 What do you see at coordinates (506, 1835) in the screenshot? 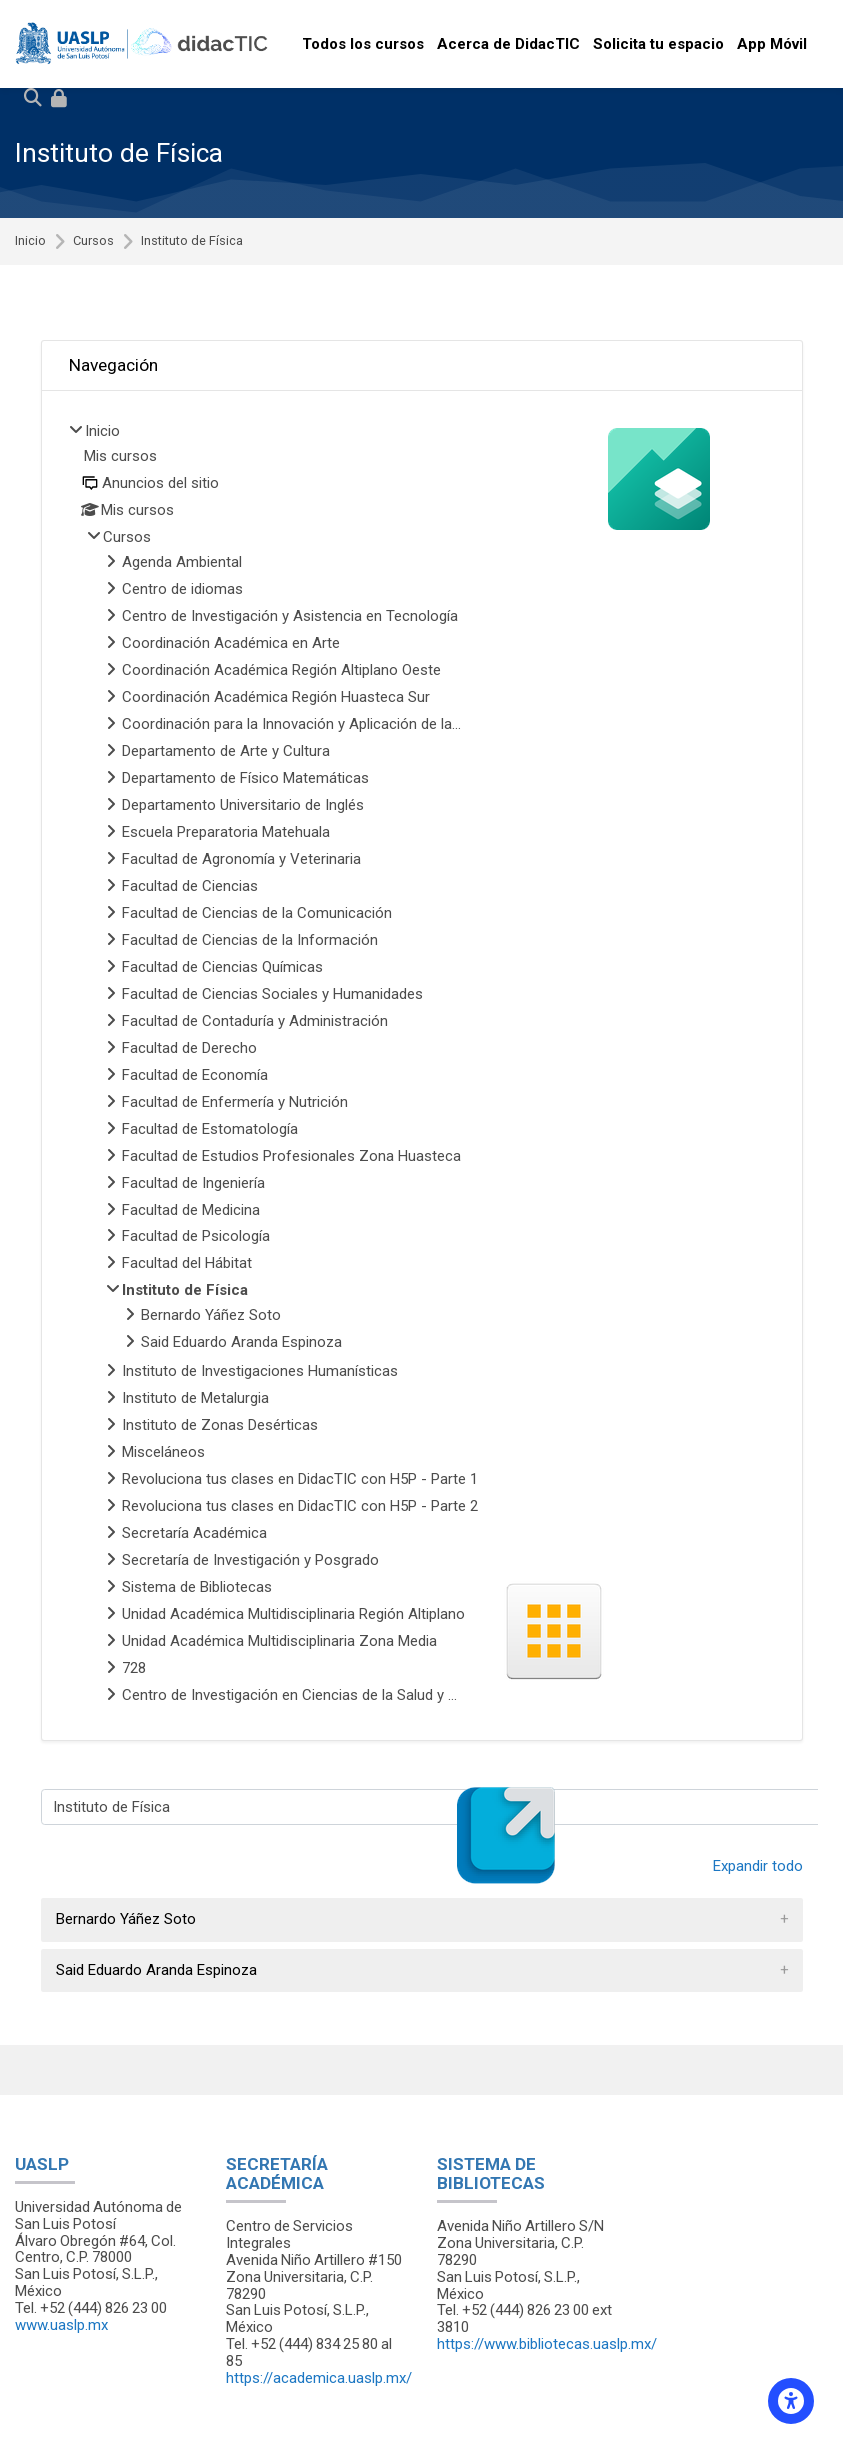
I see `open accessories or utility apps` at bounding box center [506, 1835].